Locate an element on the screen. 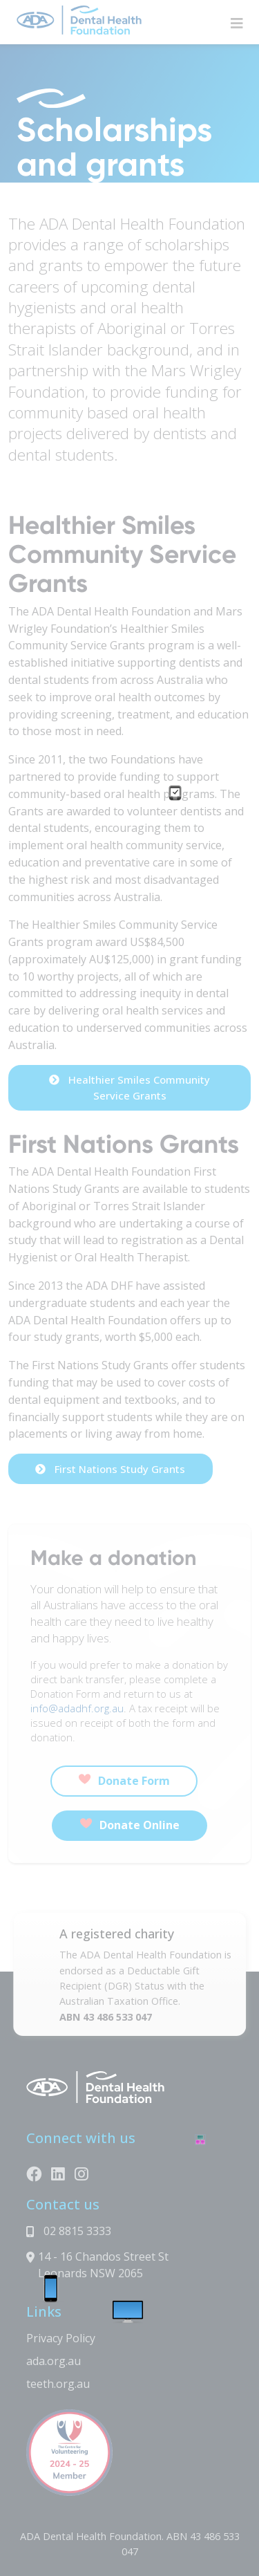  indicates a connected iPhone 5c device is located at coordinates (50, 2288).